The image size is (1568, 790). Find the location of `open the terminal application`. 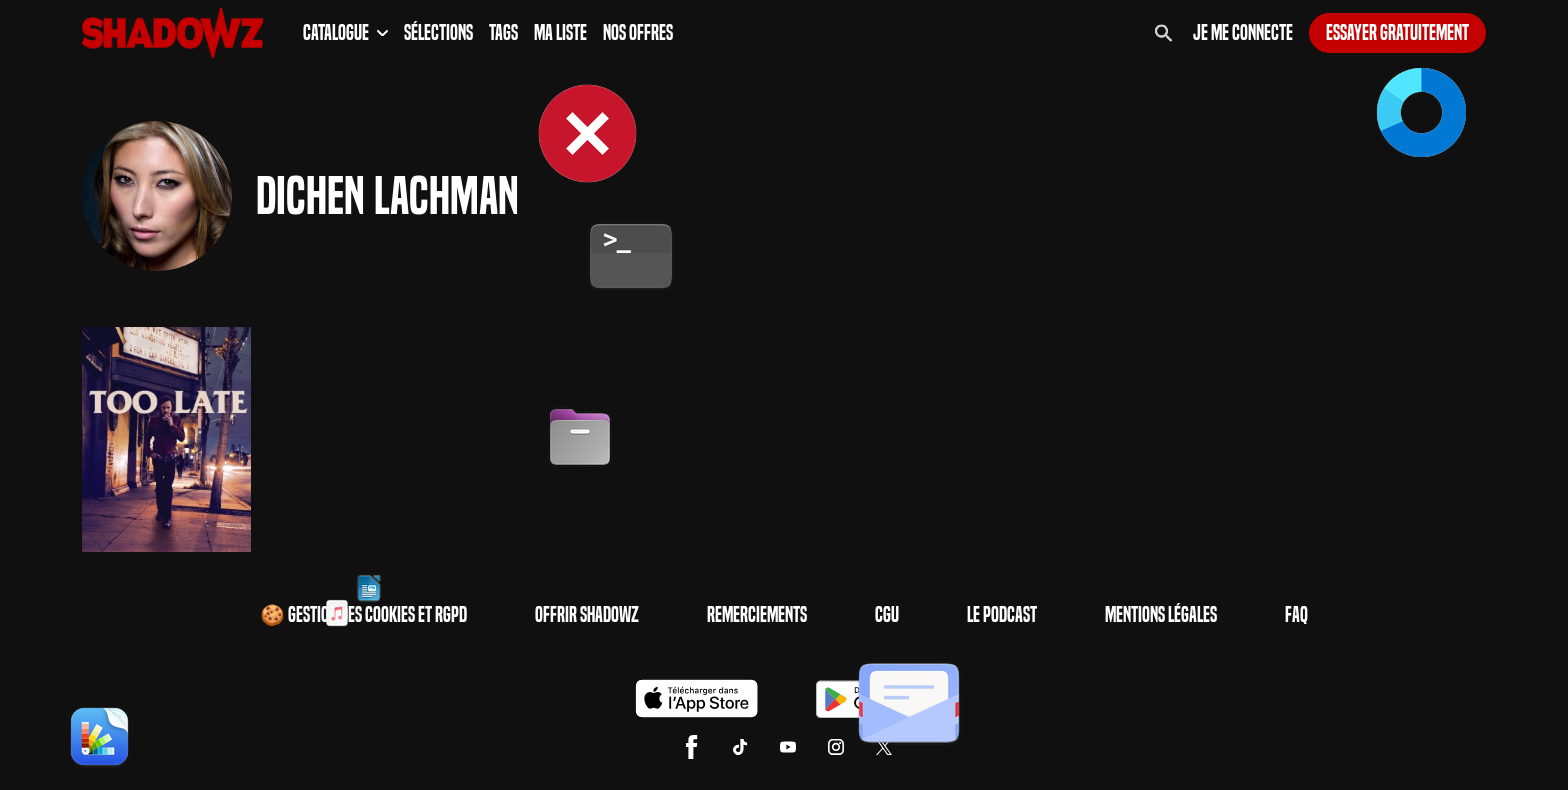

open the terminal application is located at coordinates (631, 256).